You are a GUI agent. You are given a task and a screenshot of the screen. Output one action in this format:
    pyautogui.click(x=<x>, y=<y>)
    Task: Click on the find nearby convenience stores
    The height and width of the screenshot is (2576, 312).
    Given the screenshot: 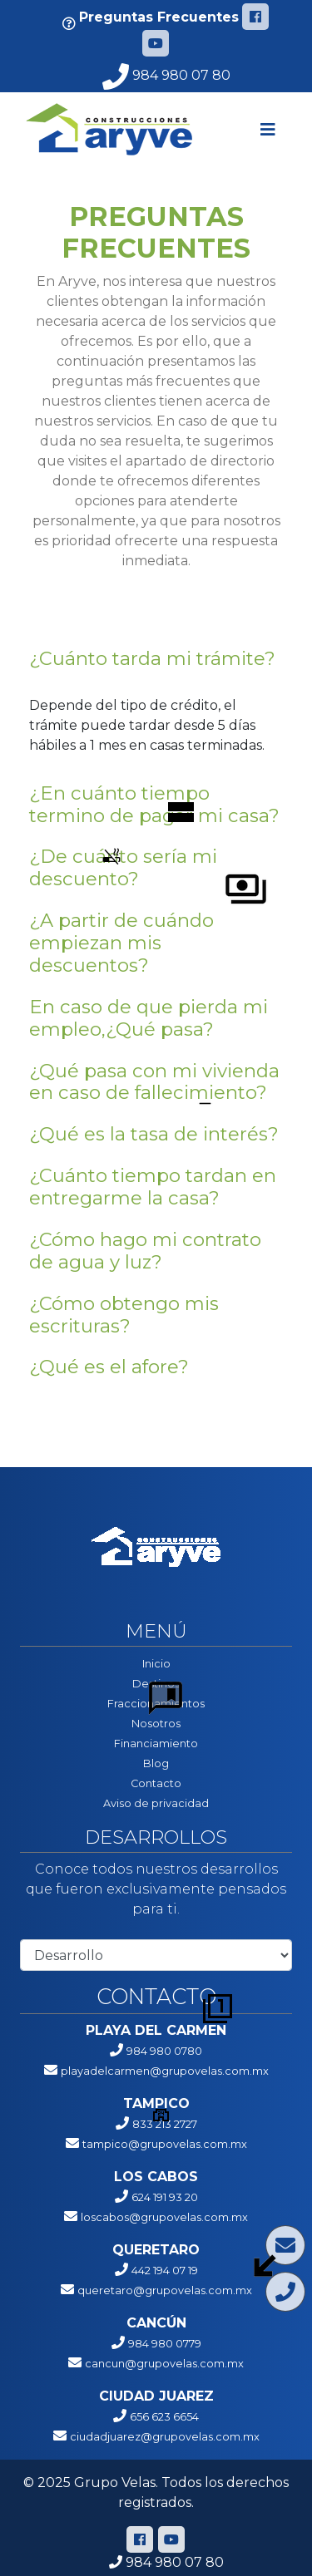 What is the action you would take?
    pyautogui.click(x=161, y=2115)
    